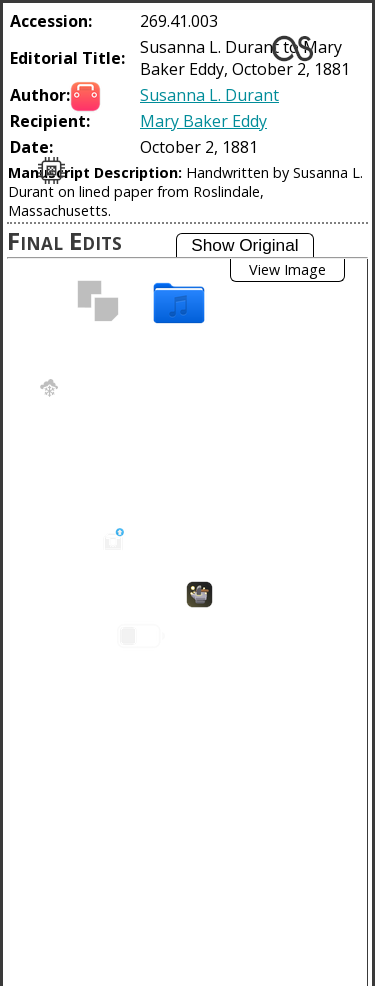 Image resolution: width=375 pixels, height=986 pixels. I want to click on access electronics or hardware settings, so click(51, 170).